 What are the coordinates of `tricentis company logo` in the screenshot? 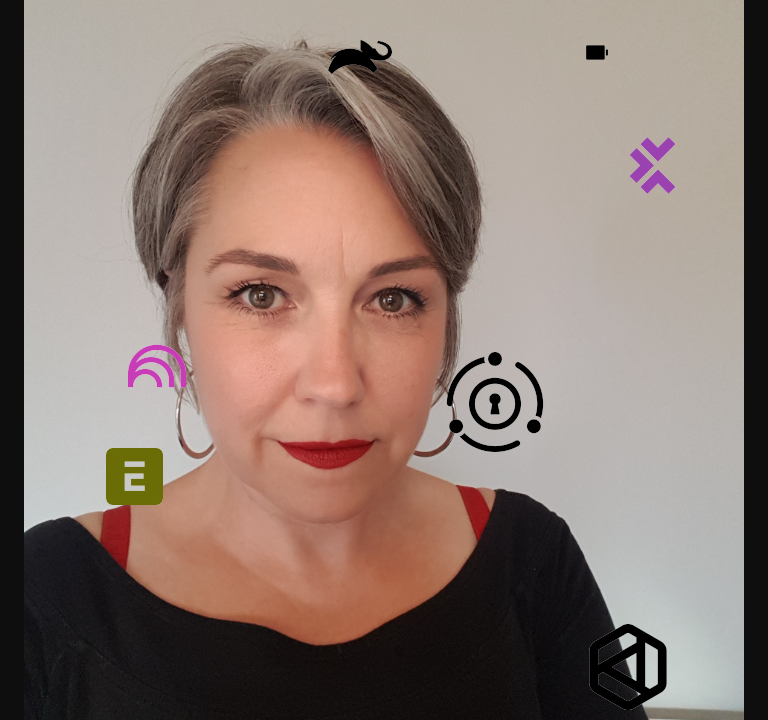 It's located at (652, 165).